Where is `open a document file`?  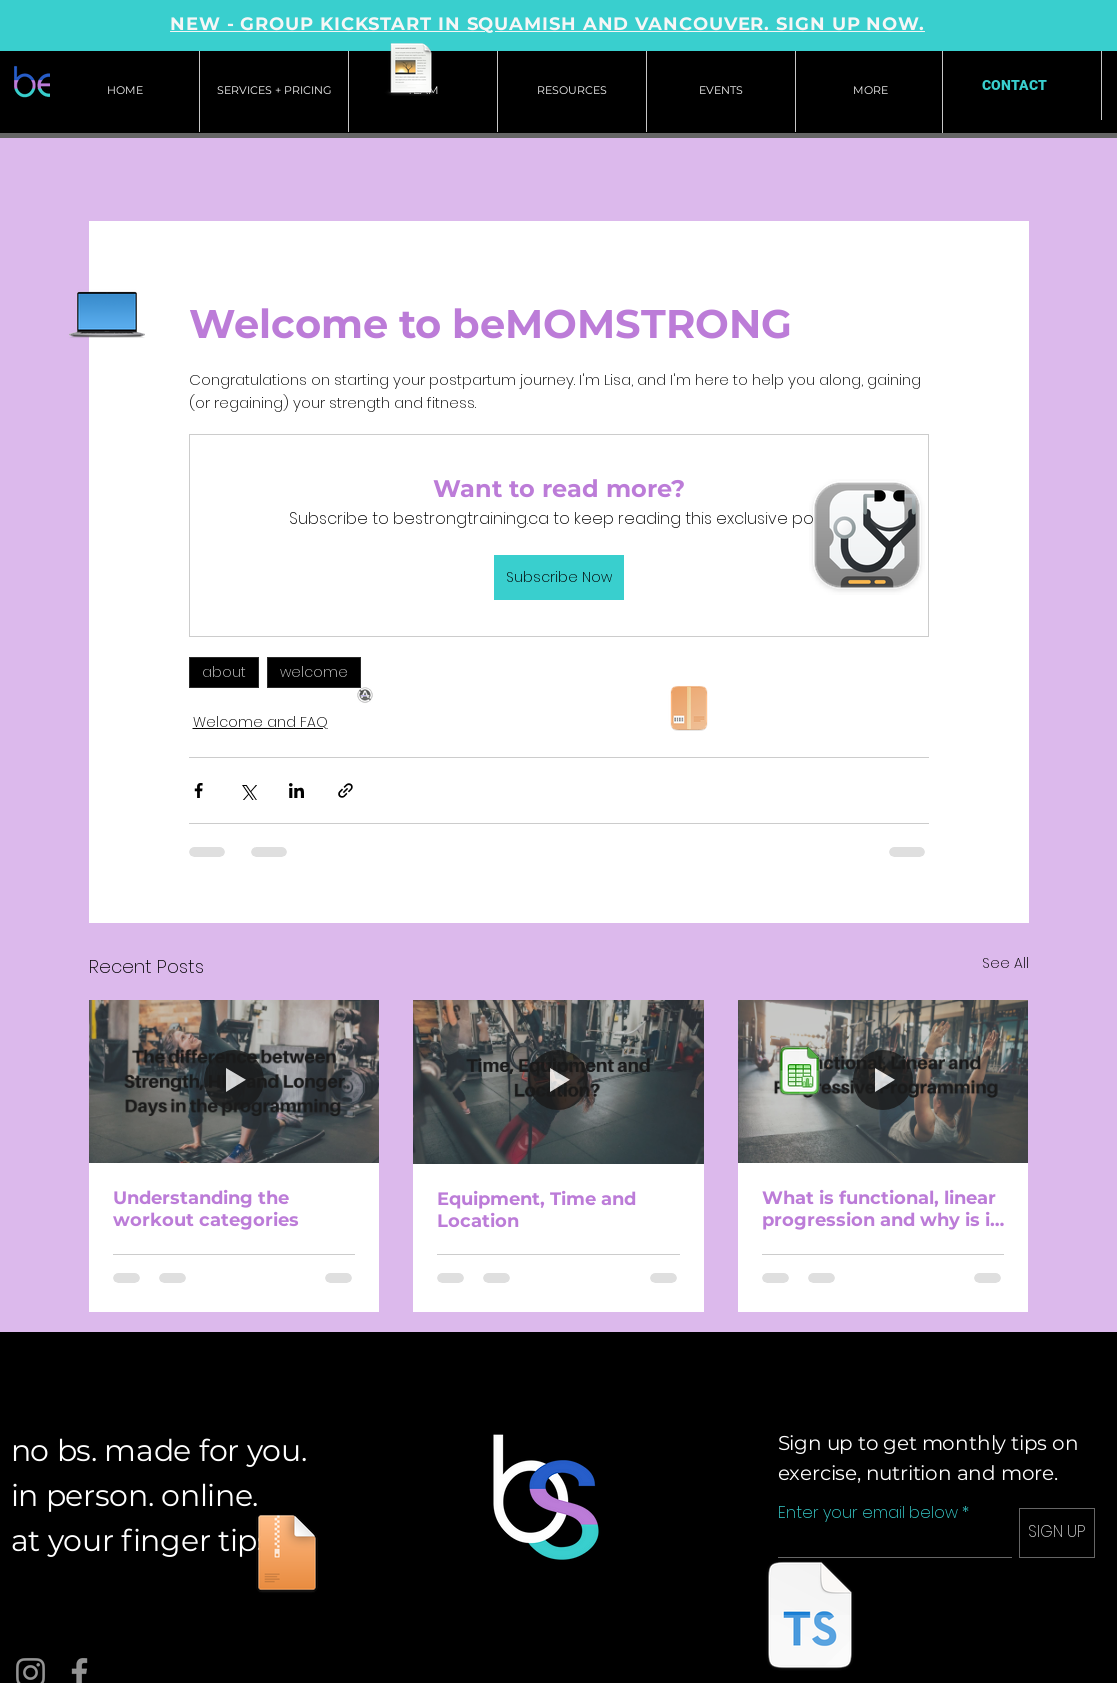
open a document file is located at coordinates (412, 68).